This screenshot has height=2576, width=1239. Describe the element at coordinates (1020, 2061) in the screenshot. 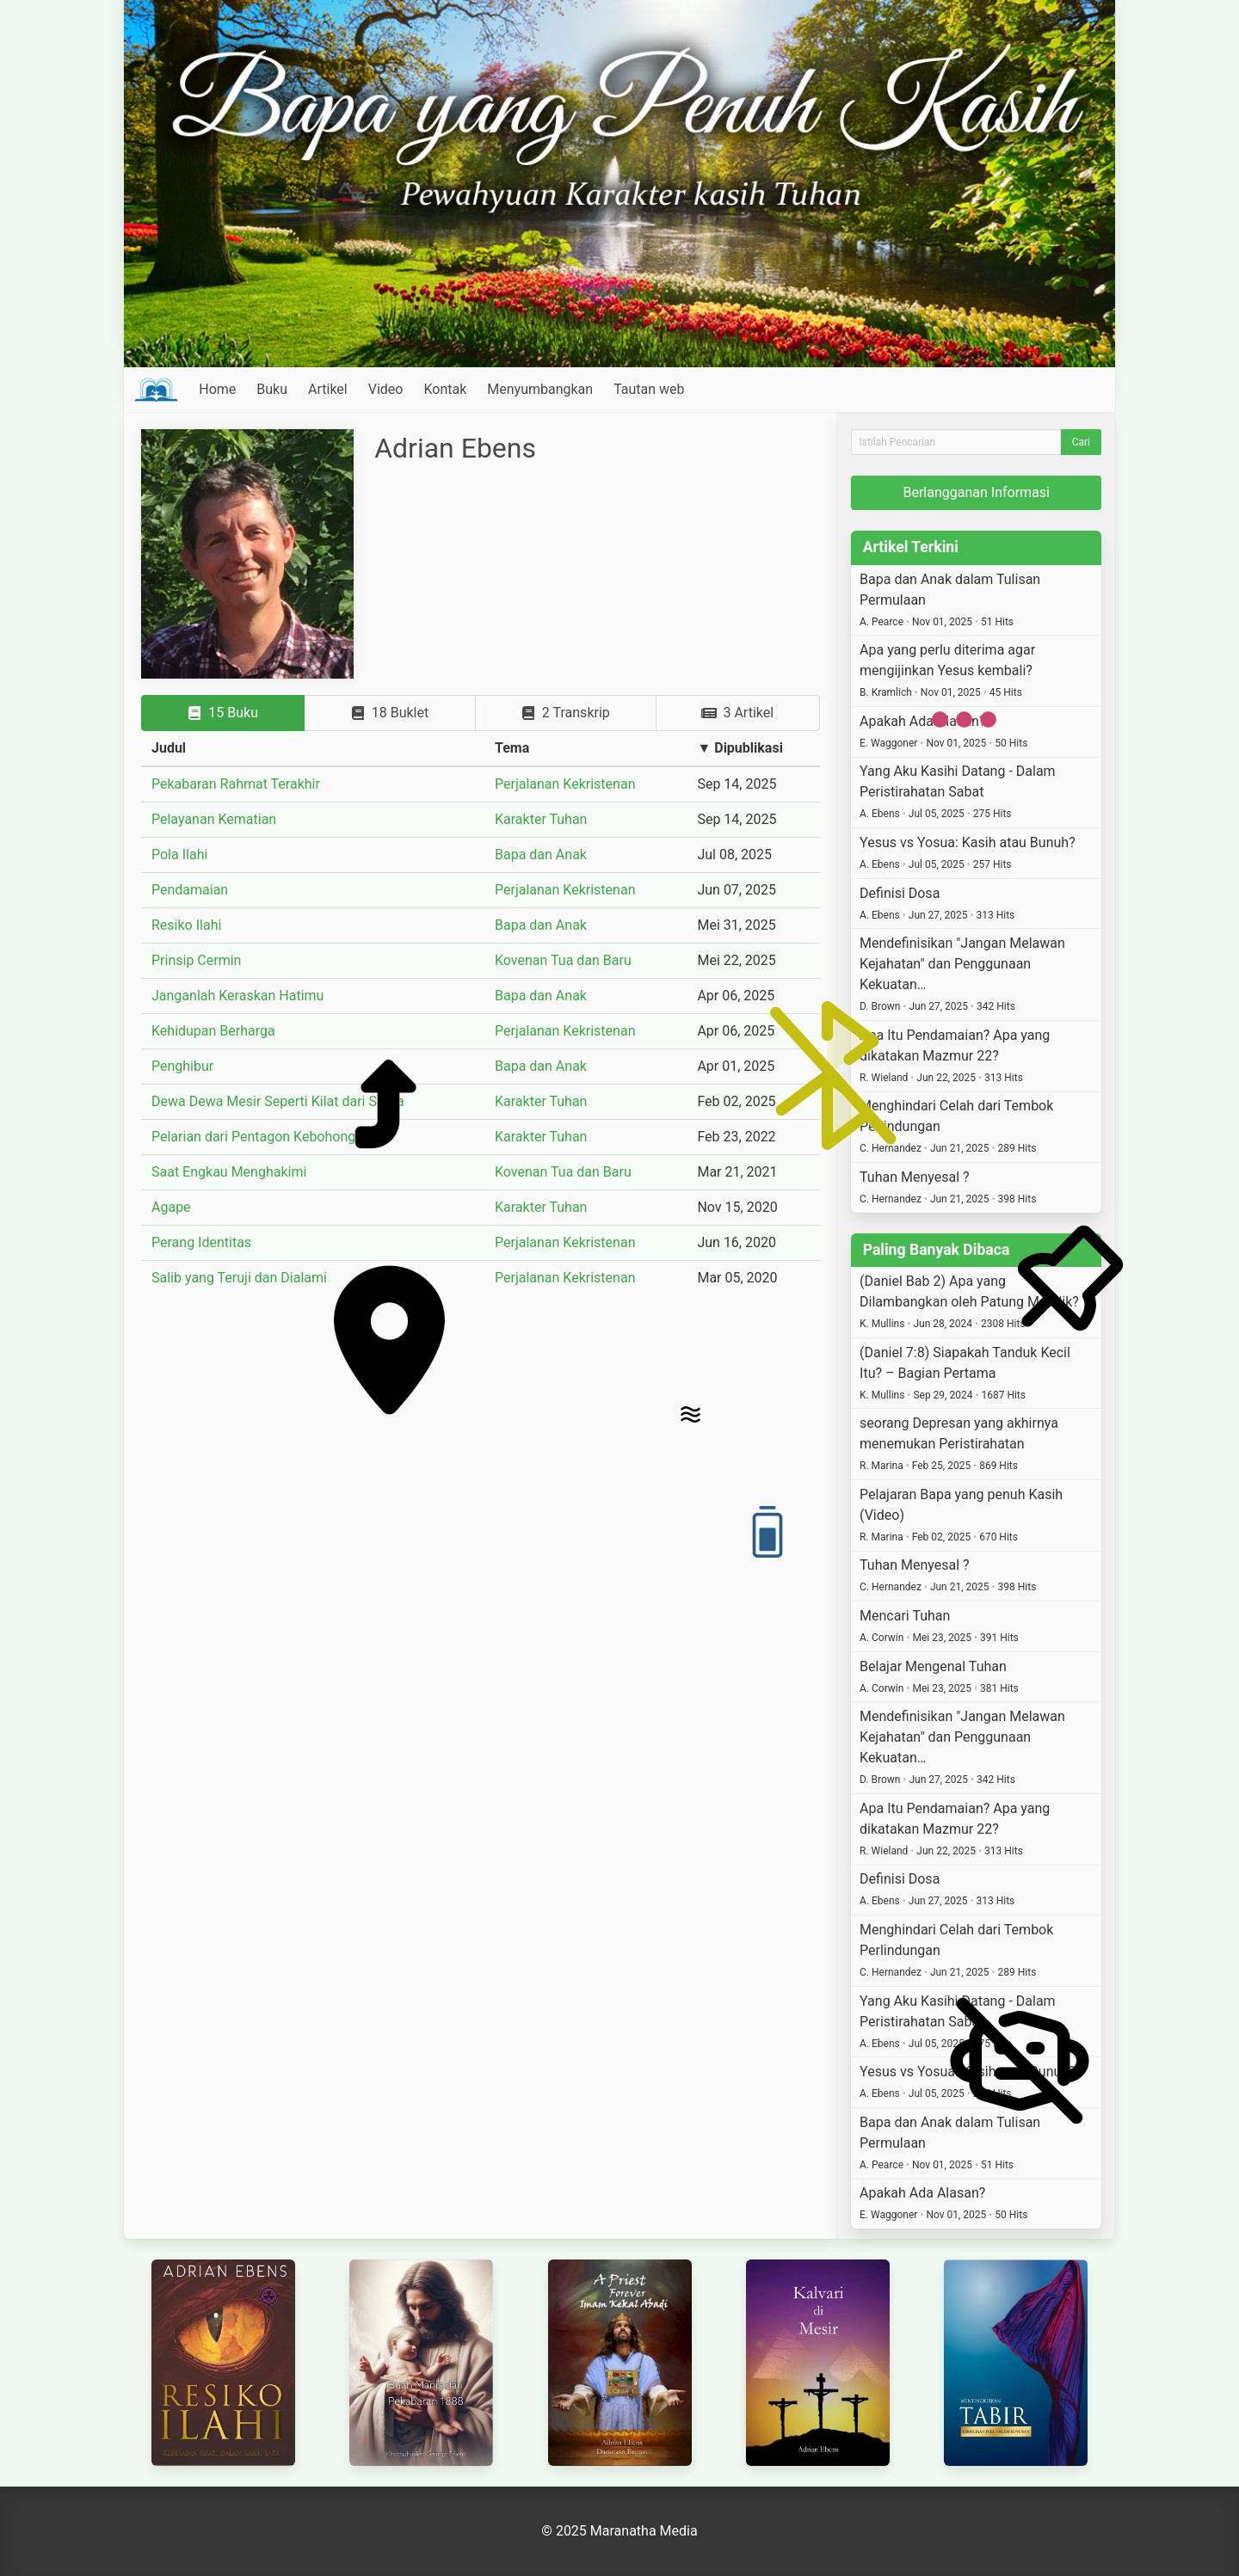

I see `face mask not required` at that location.